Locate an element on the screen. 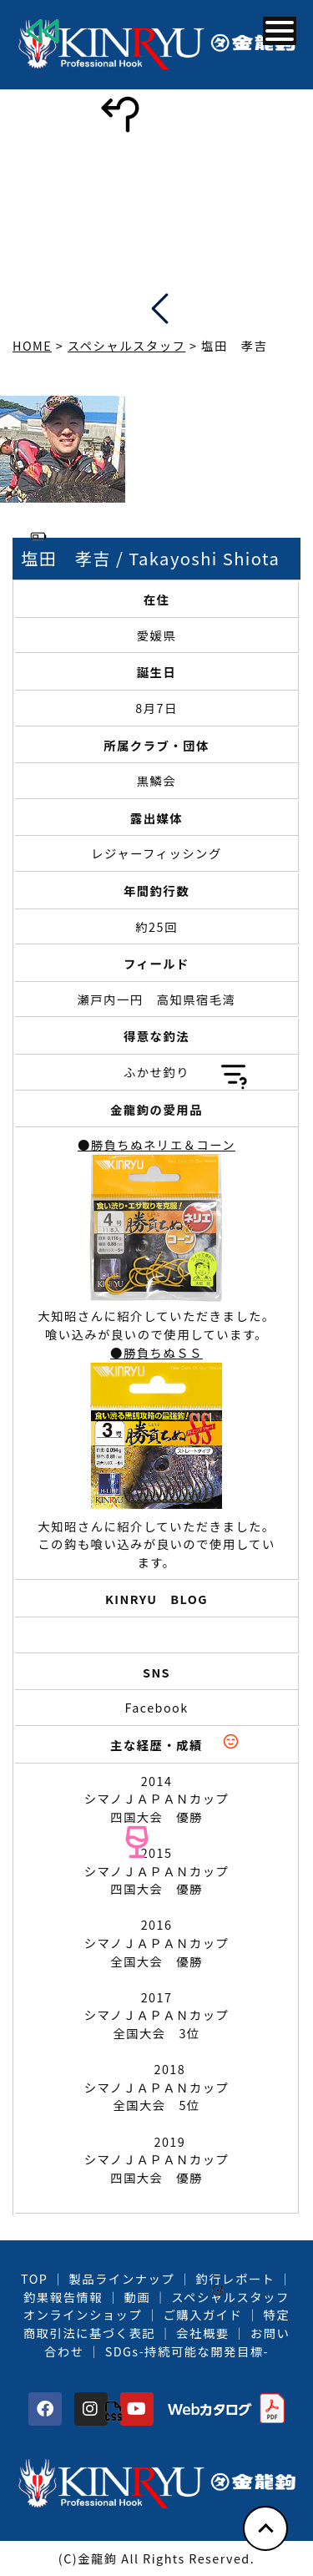 Image resolution: width=313 pixels, height=2576 pixels. indicates a CSS stylesheet file is located at coordinates (113, 2411).